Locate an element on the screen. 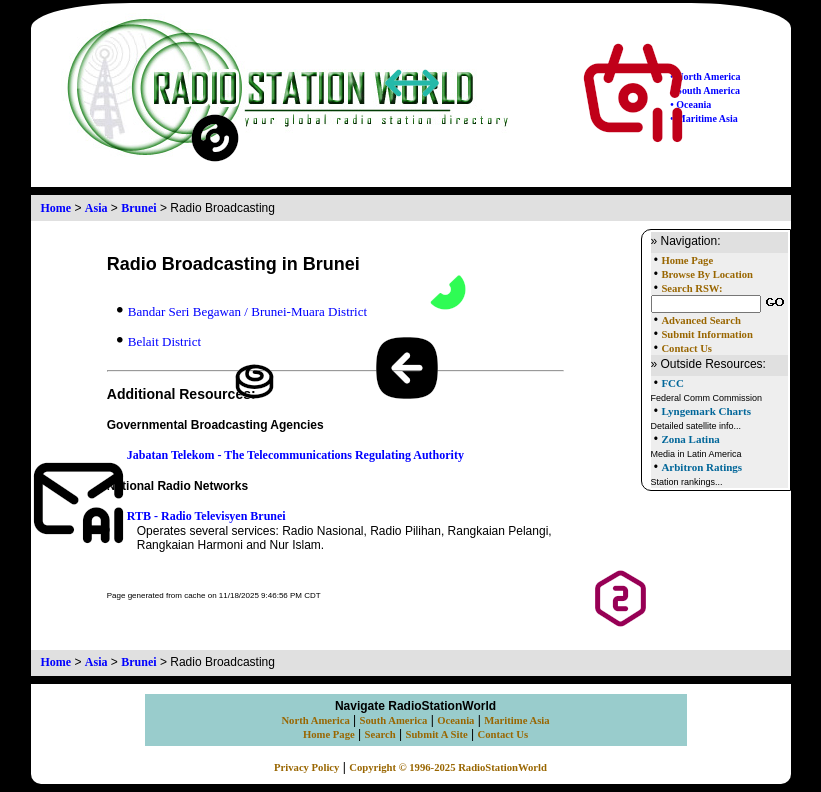 The height and width of the screenshot is (792, 821). play or access music library is located at coordinates (215, 138).